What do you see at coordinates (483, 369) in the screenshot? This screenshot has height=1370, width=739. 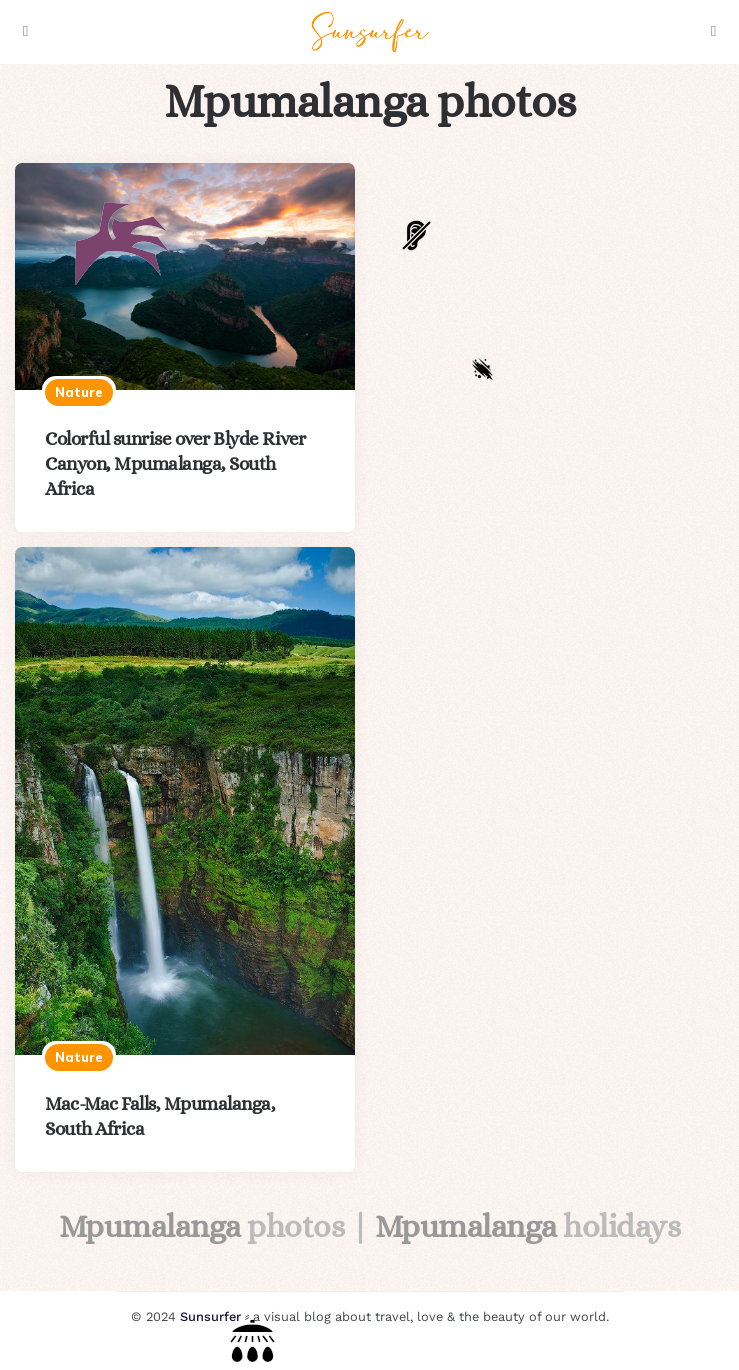 I see `indicates speed or quick movement in a game` at bounding box center [483, 369].